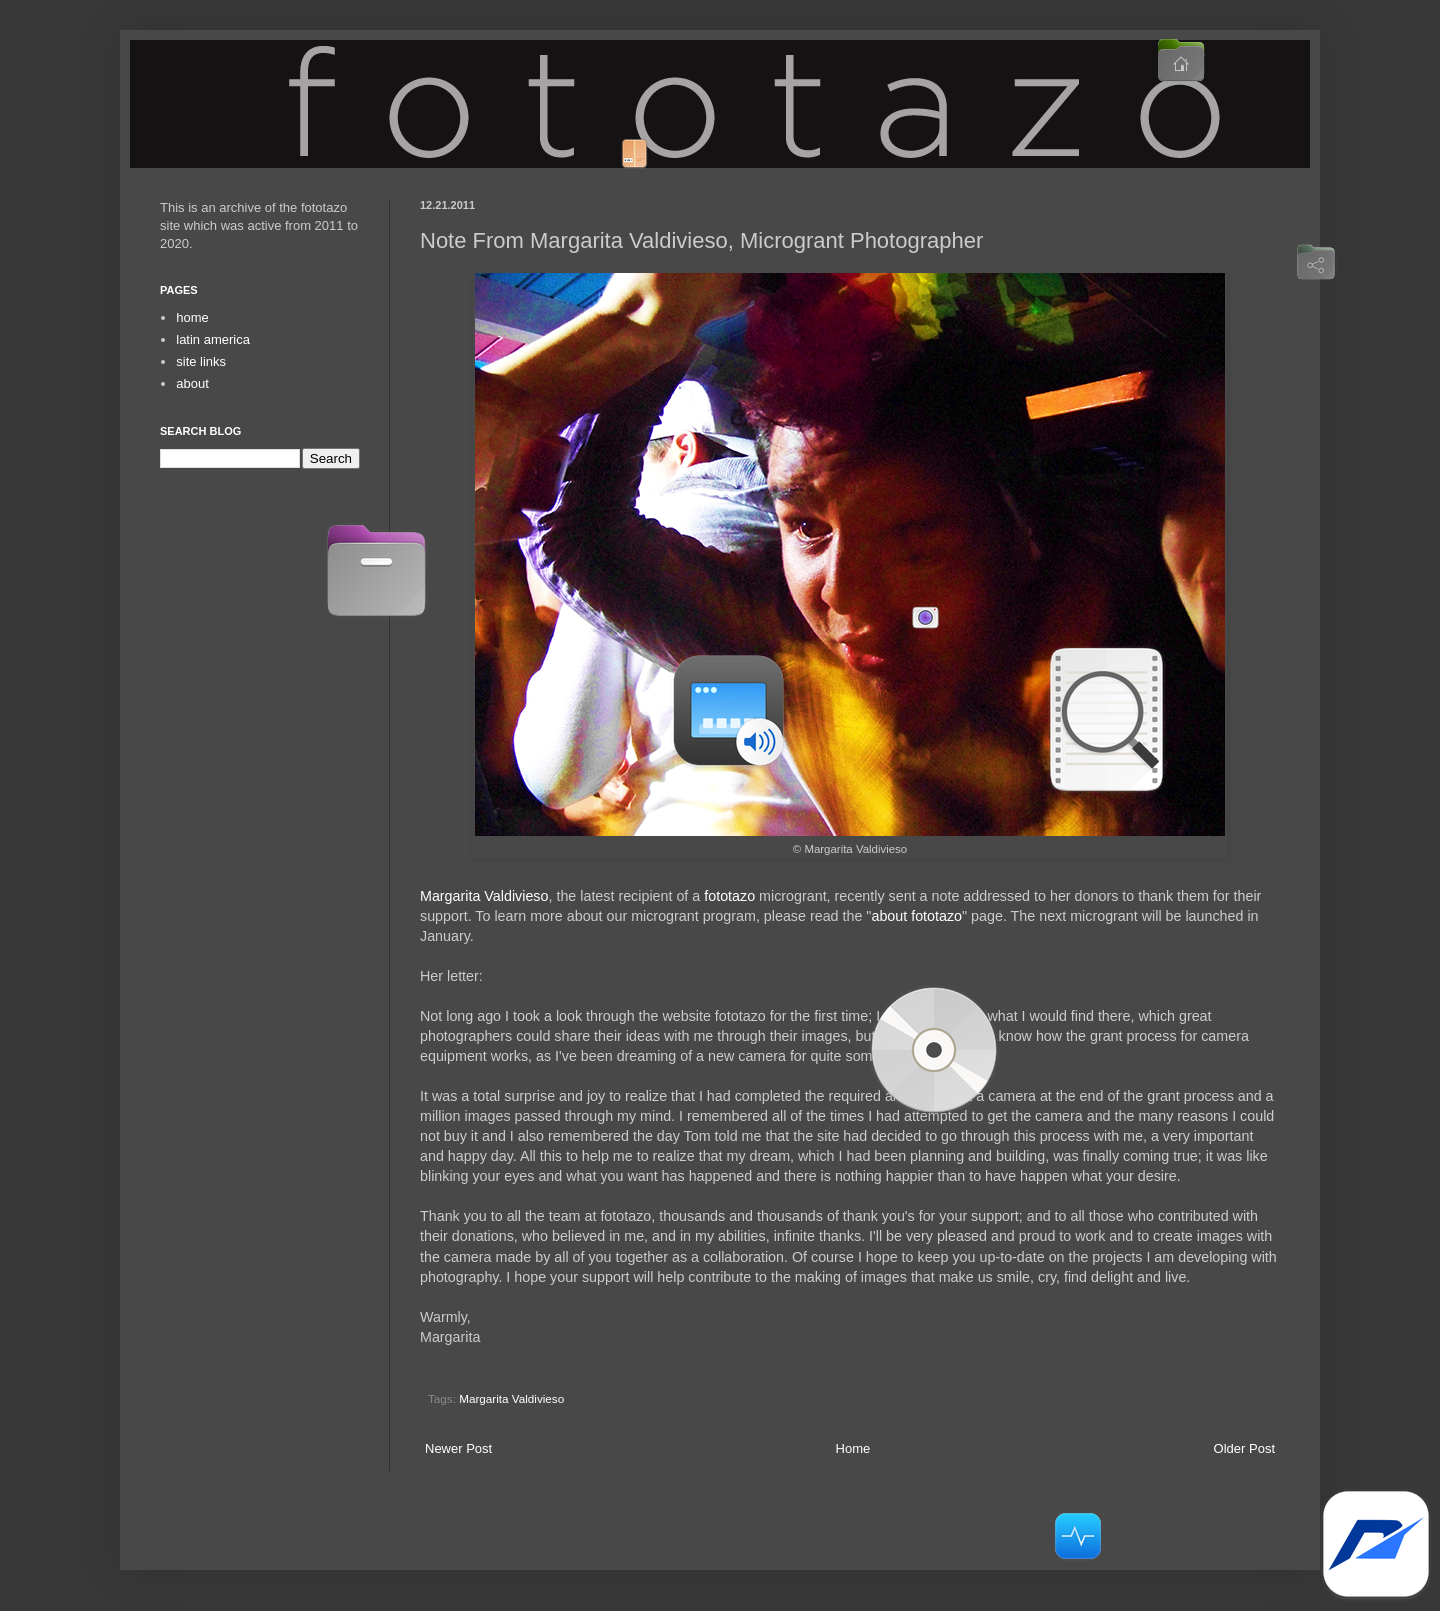 The image size is (1440, 1611). I want to click on open the file manager application, so click(376, 570).